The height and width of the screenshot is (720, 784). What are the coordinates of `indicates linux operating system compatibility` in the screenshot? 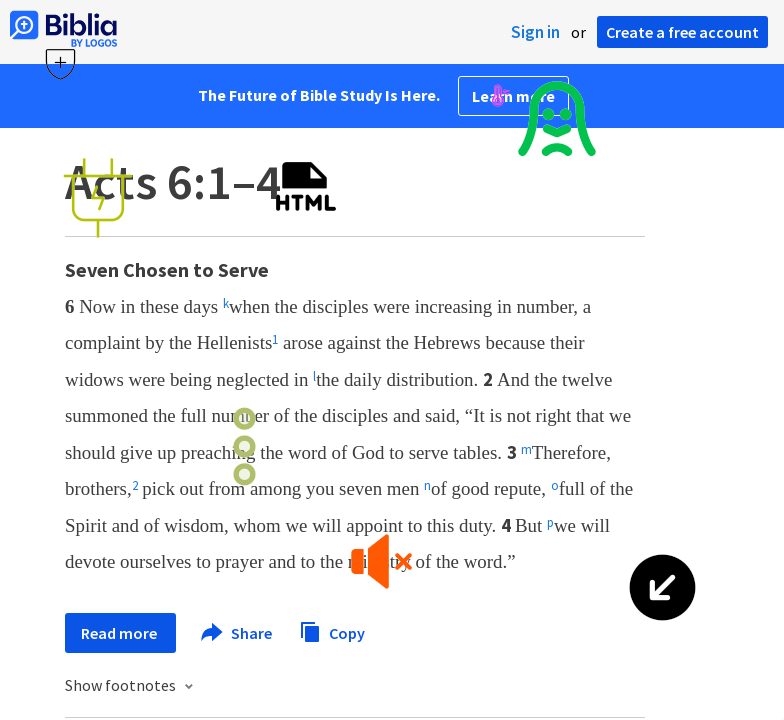 It's located at (557, 123).